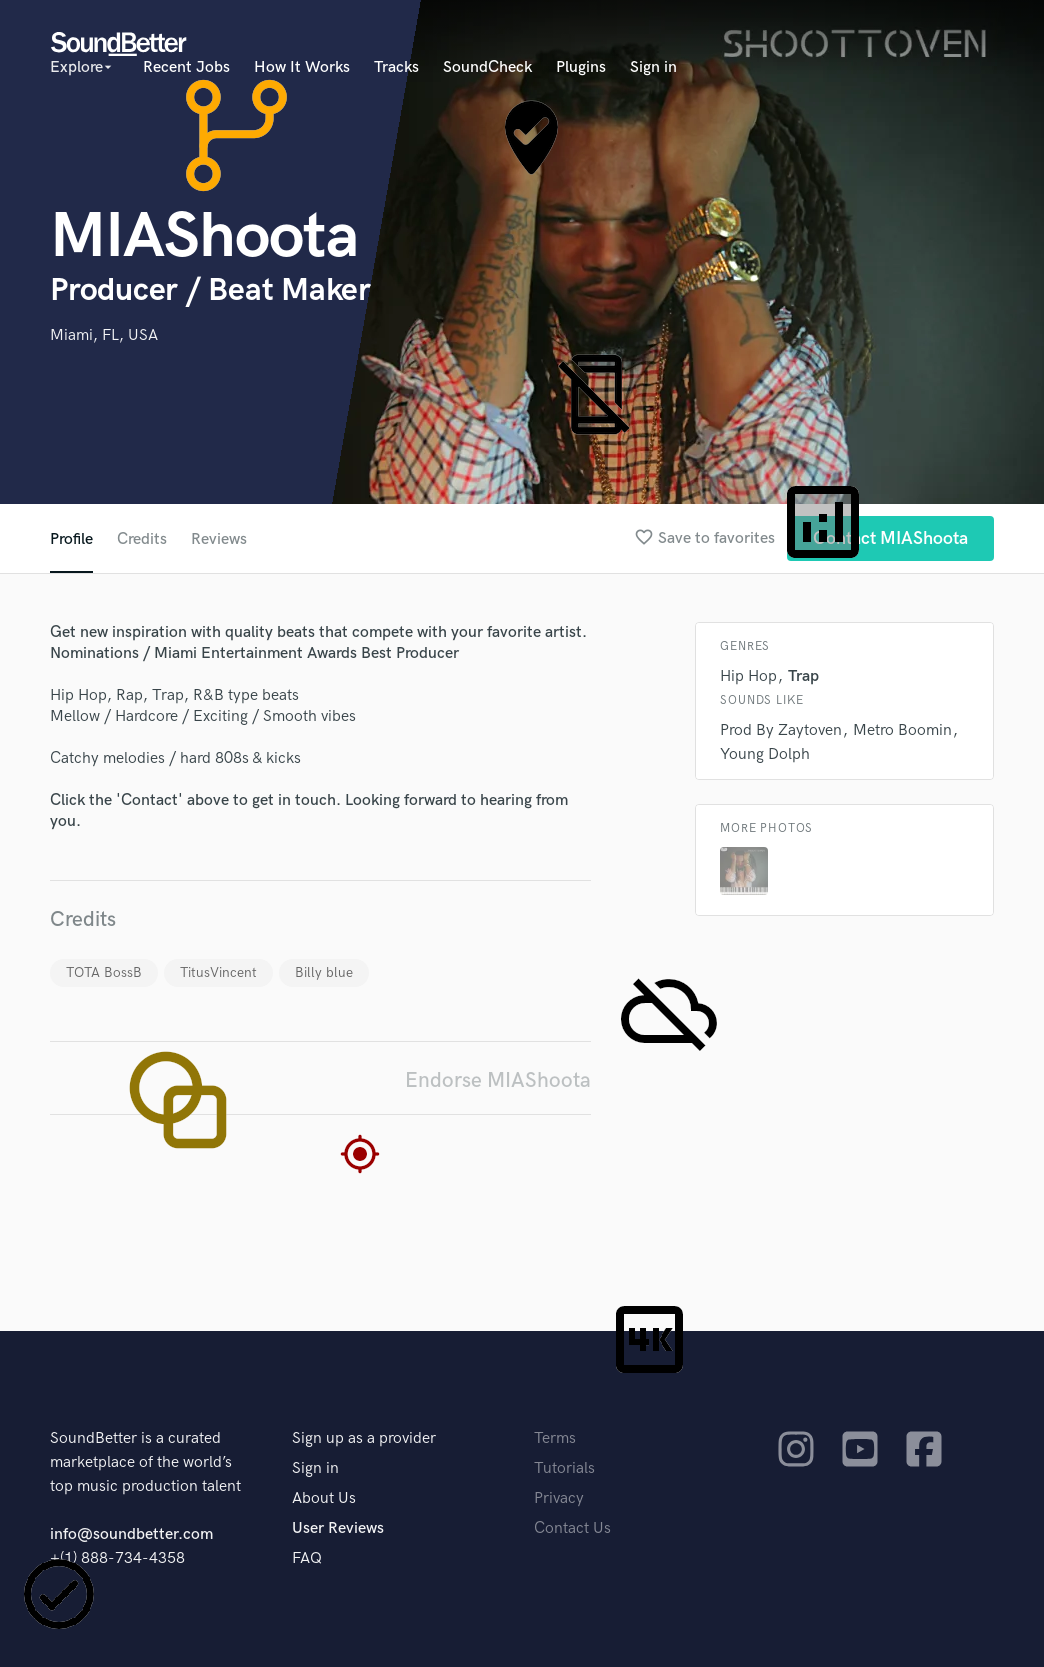 The height and width of the screenshot is (1667, 1044). I want to click on indicates no cloud connection or offline status, so click(669, 1011).